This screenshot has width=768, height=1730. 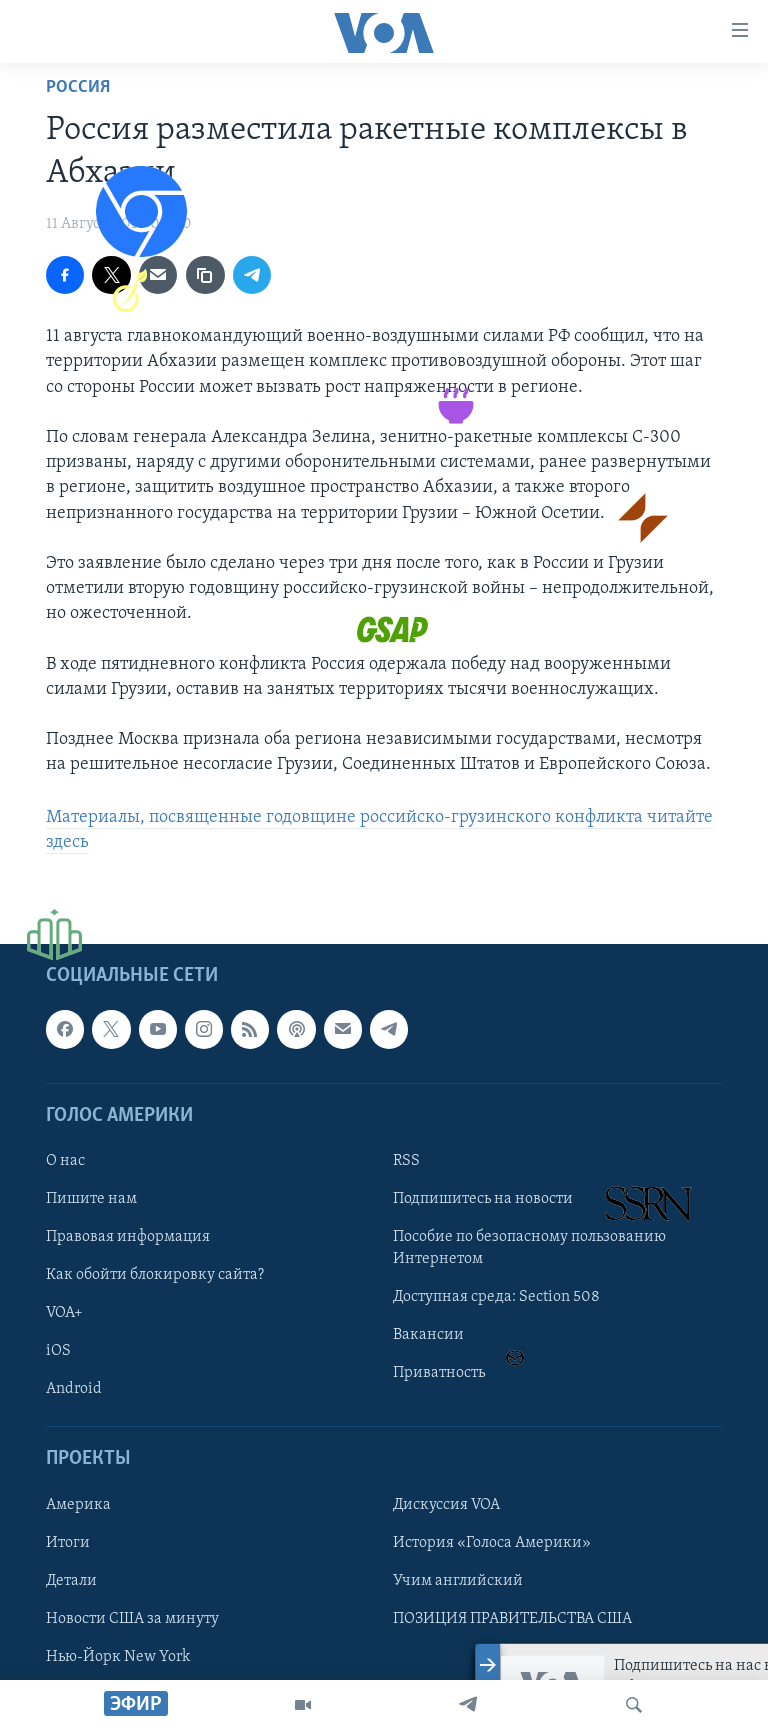 I want to click on visit or connect to Viadeo professional network, so click(x=130, y=290).